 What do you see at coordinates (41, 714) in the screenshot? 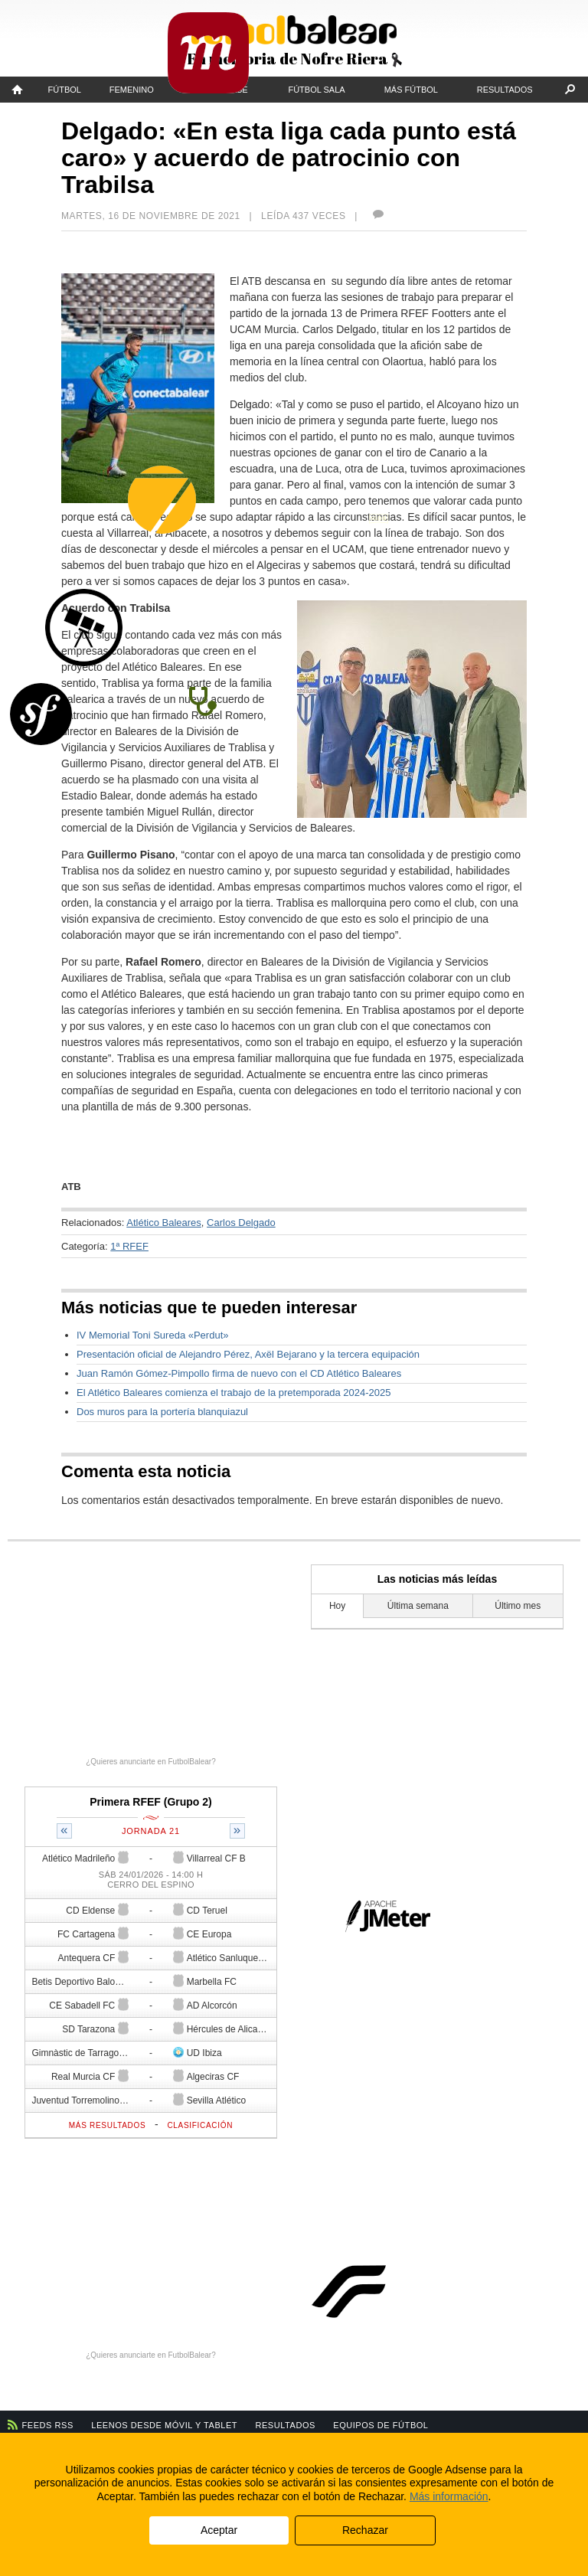
I see `Symfony PHP framework logo` at bounding box center [41, 714].